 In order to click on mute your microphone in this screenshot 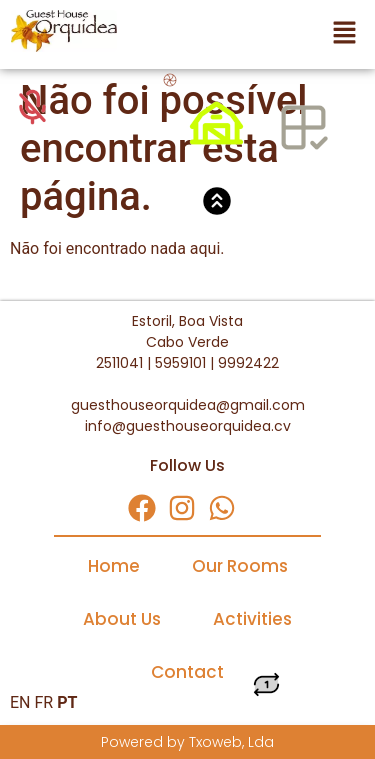, I will do `click(32, 106)`.